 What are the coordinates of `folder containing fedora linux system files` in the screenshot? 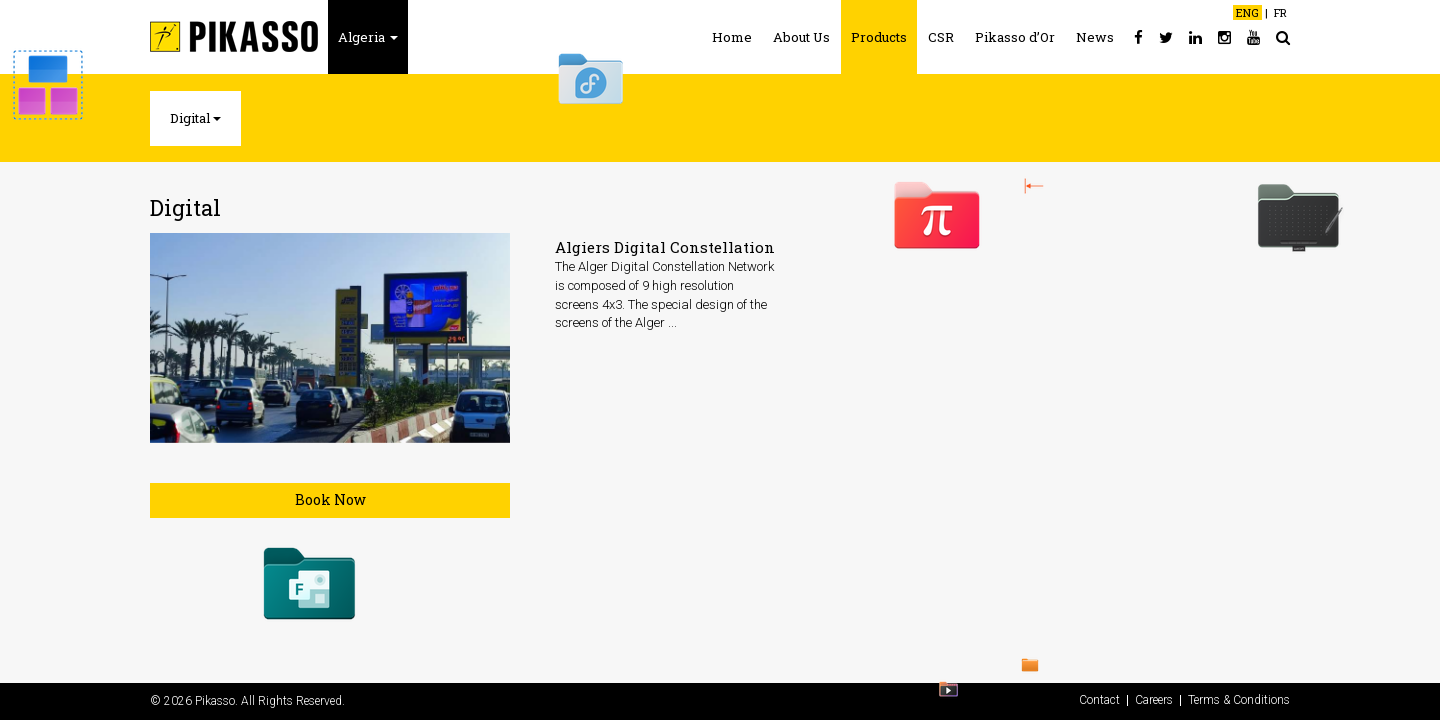 It's located at (590, 80).